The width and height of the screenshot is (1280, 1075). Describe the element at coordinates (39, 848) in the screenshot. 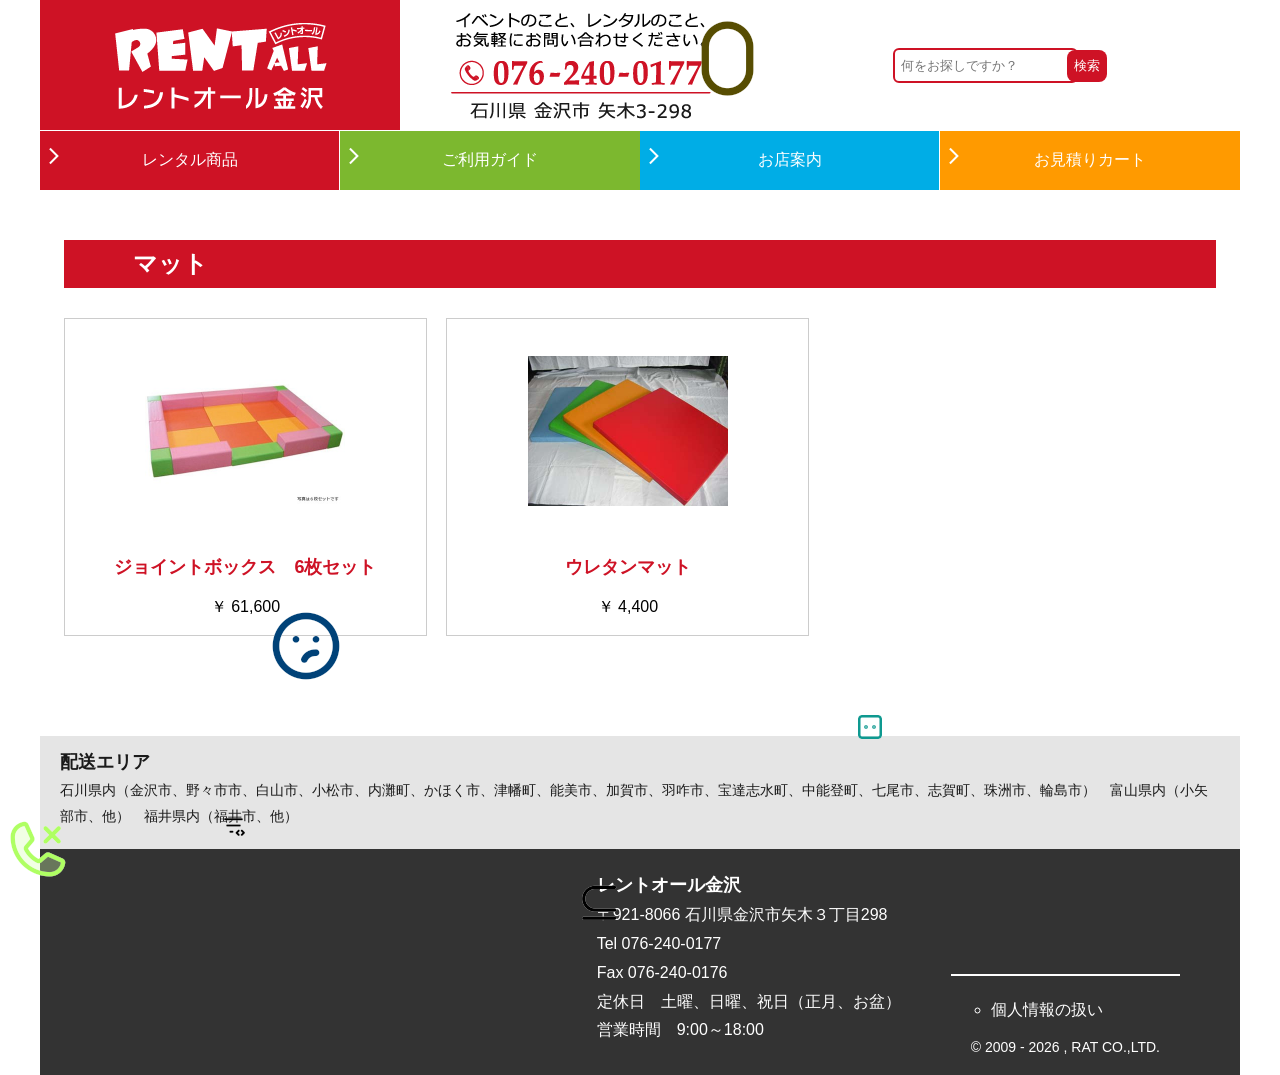

I see `end or decline a phone call` at that location.